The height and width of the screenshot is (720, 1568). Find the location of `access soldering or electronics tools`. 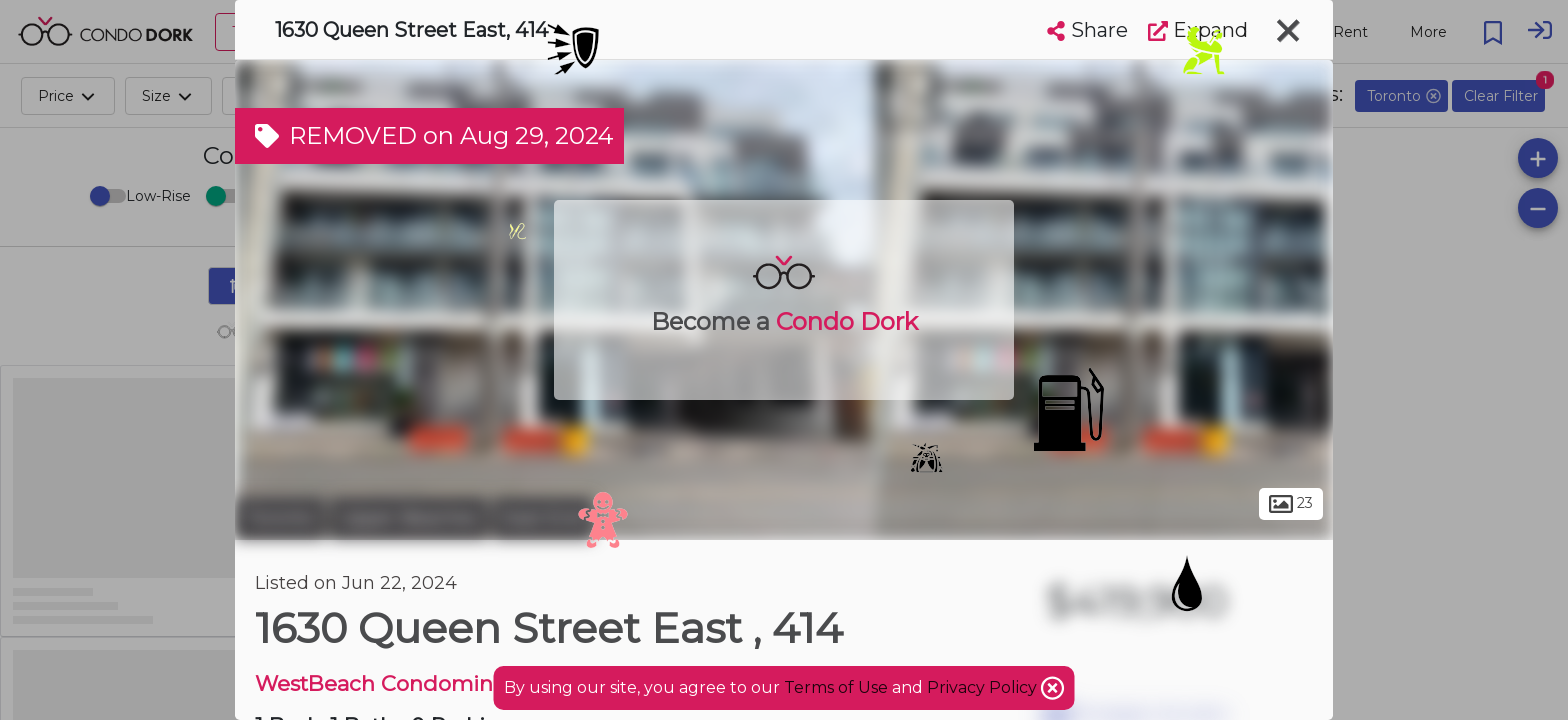

access soldering or electronics tools is located at coordinates (517, 231).